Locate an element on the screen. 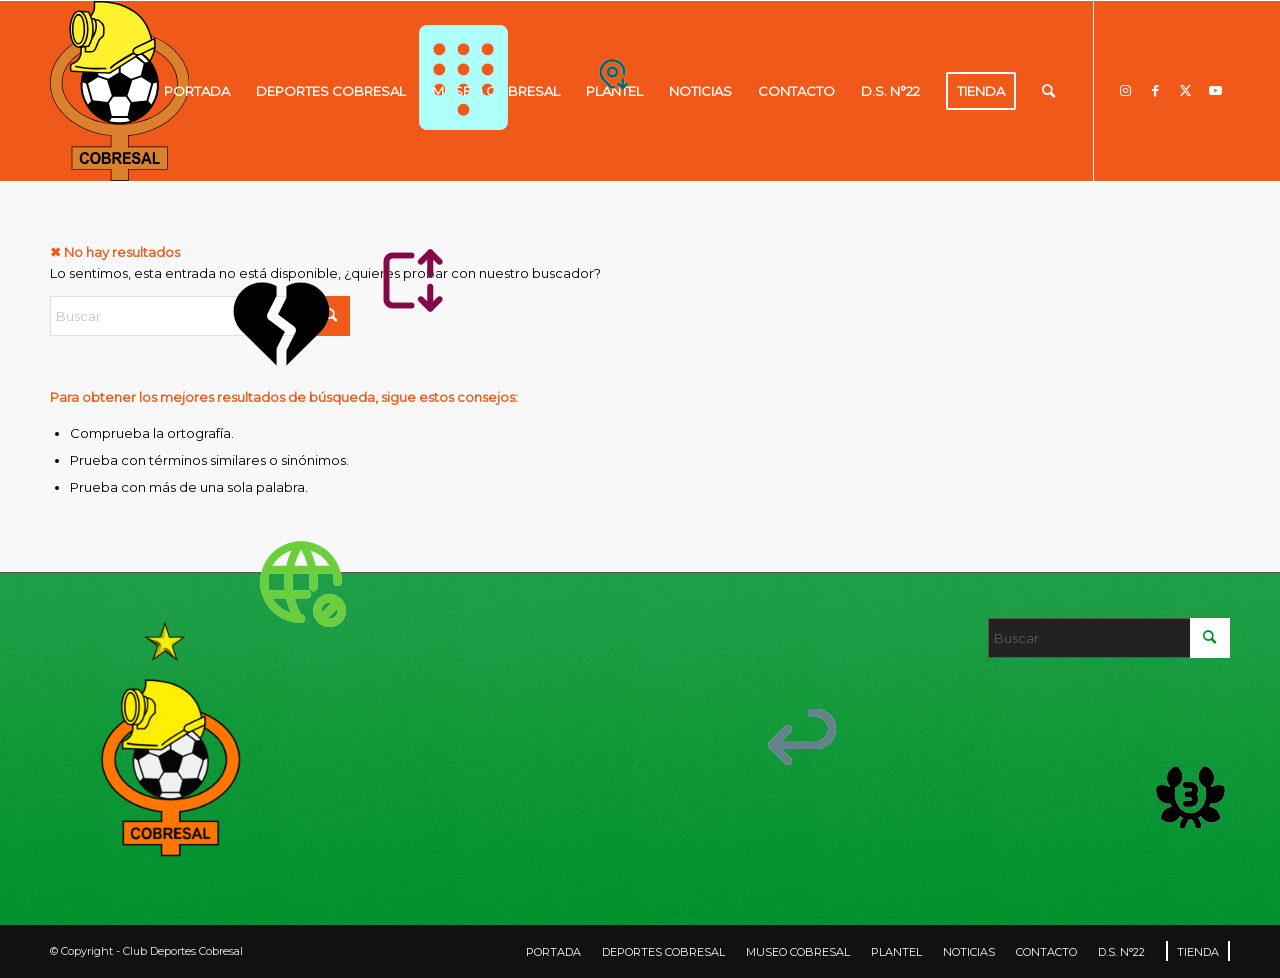  go back to the previous screen is located at coordinates (800, 733).